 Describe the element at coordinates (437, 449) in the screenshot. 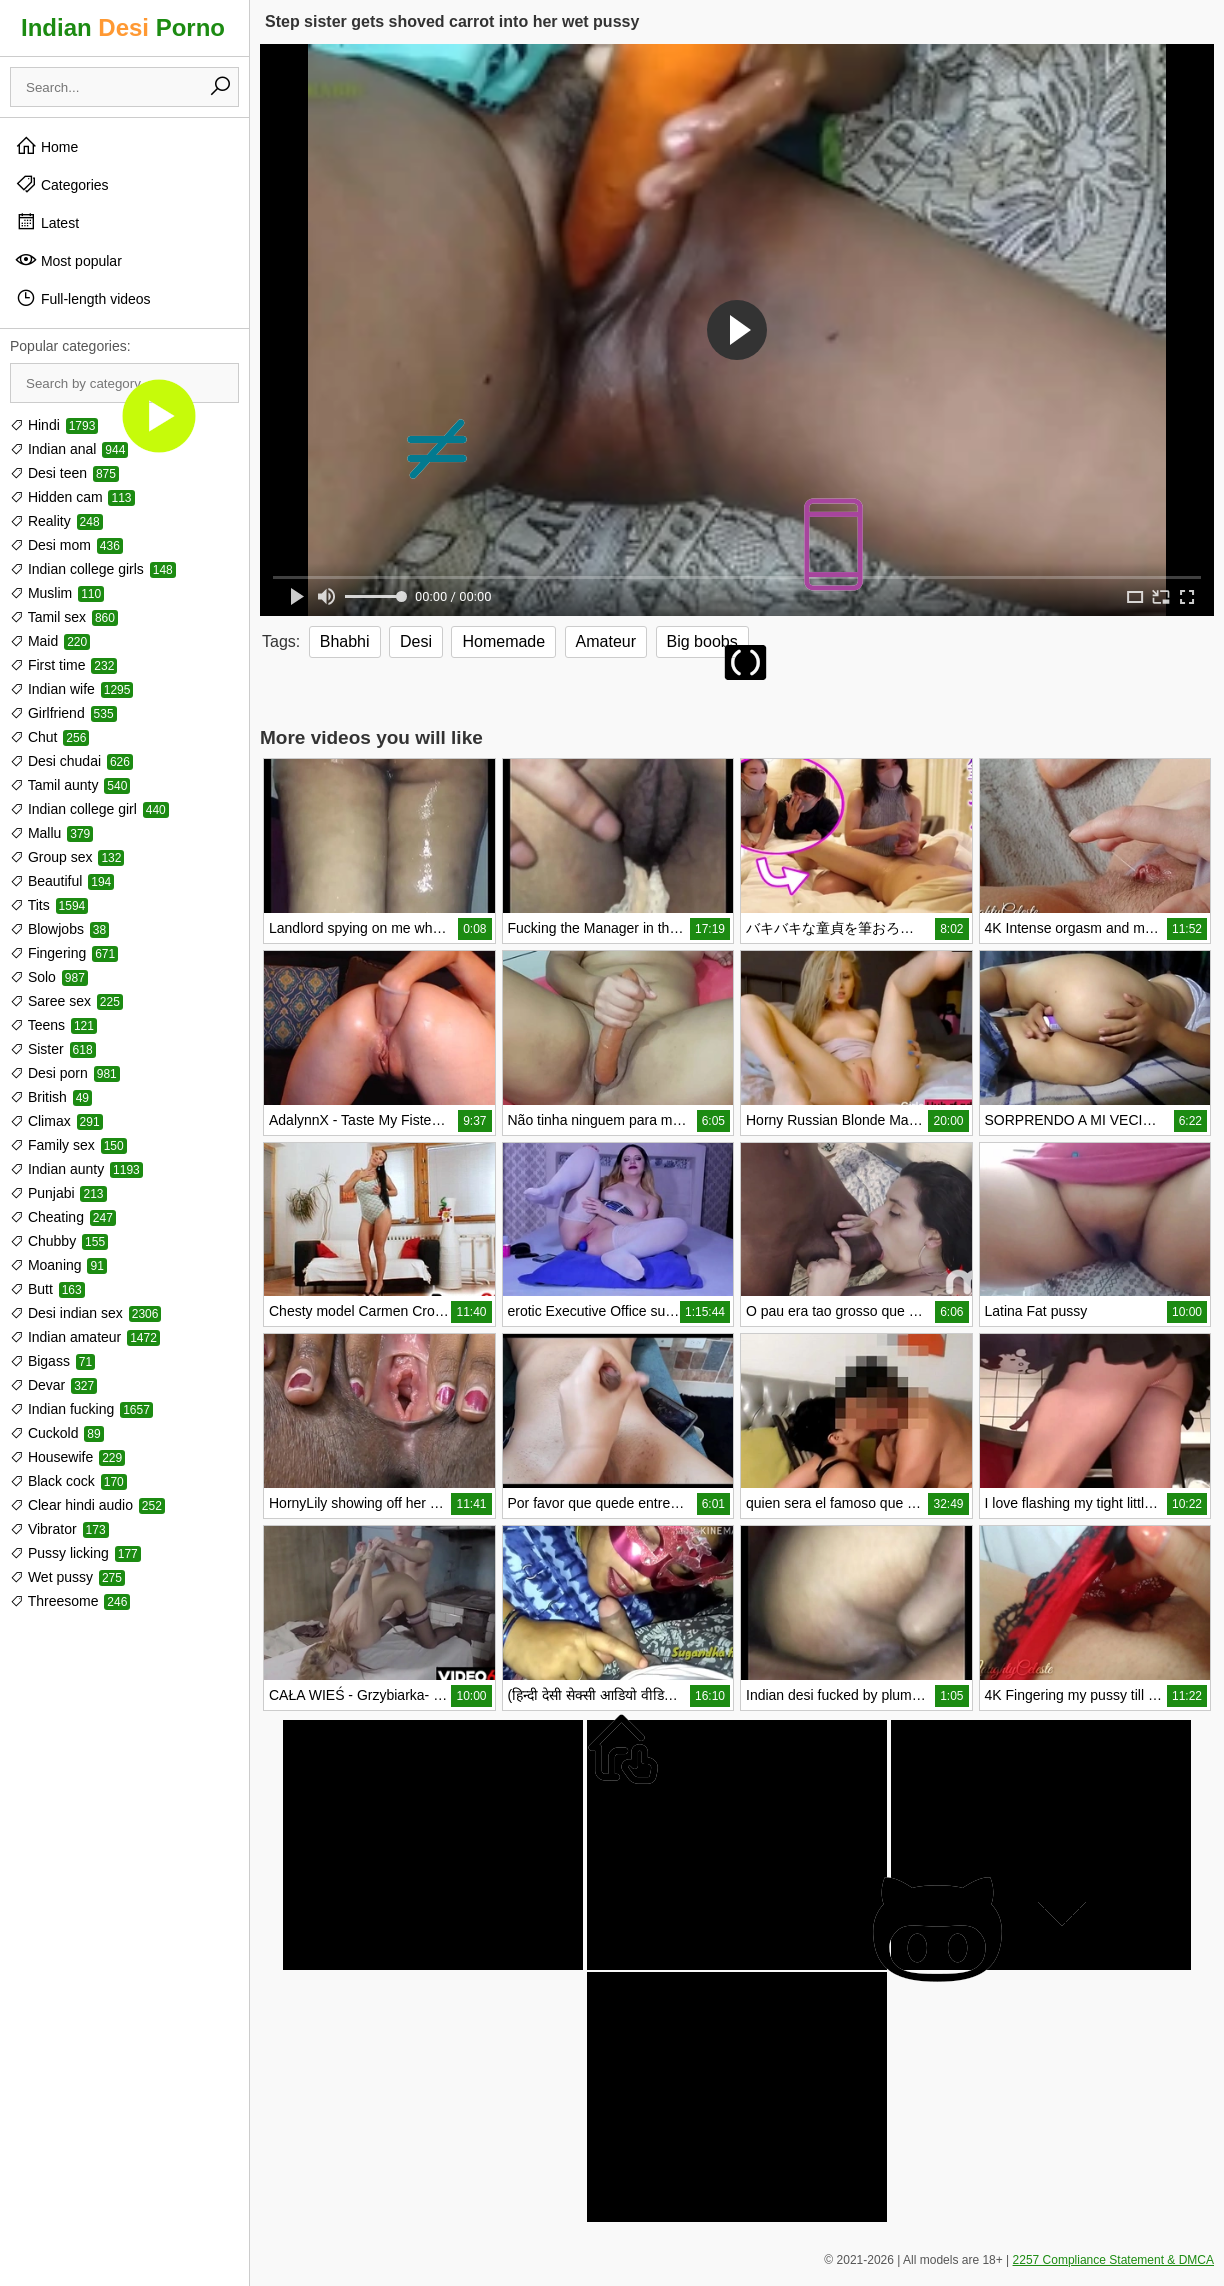

I see `indicates values are not equal or mismatched` at that location.